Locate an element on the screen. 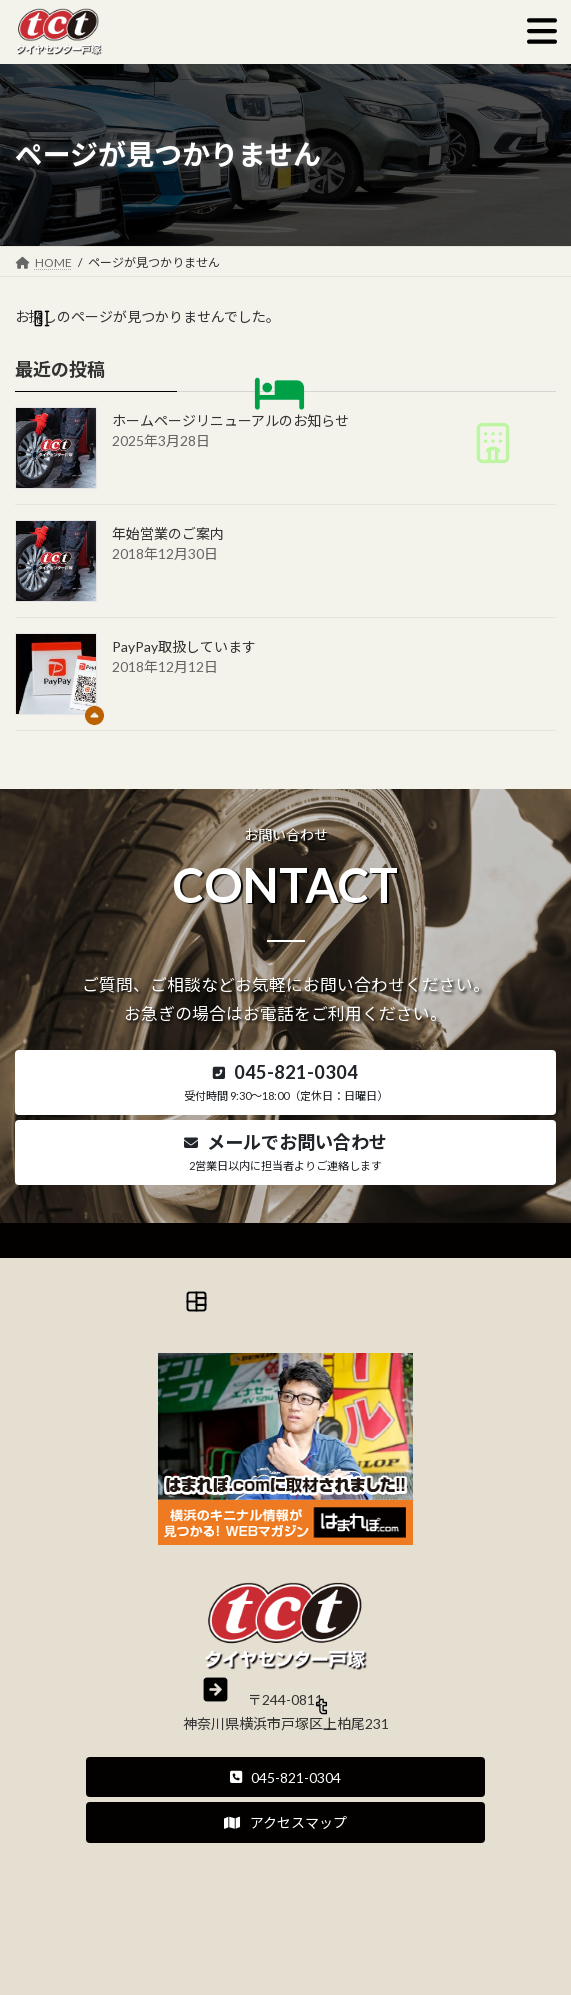 Image resolution: width=571 pixels, height=1995 pixels. book a hotel or accommodation is located at coordinates (279, 392).